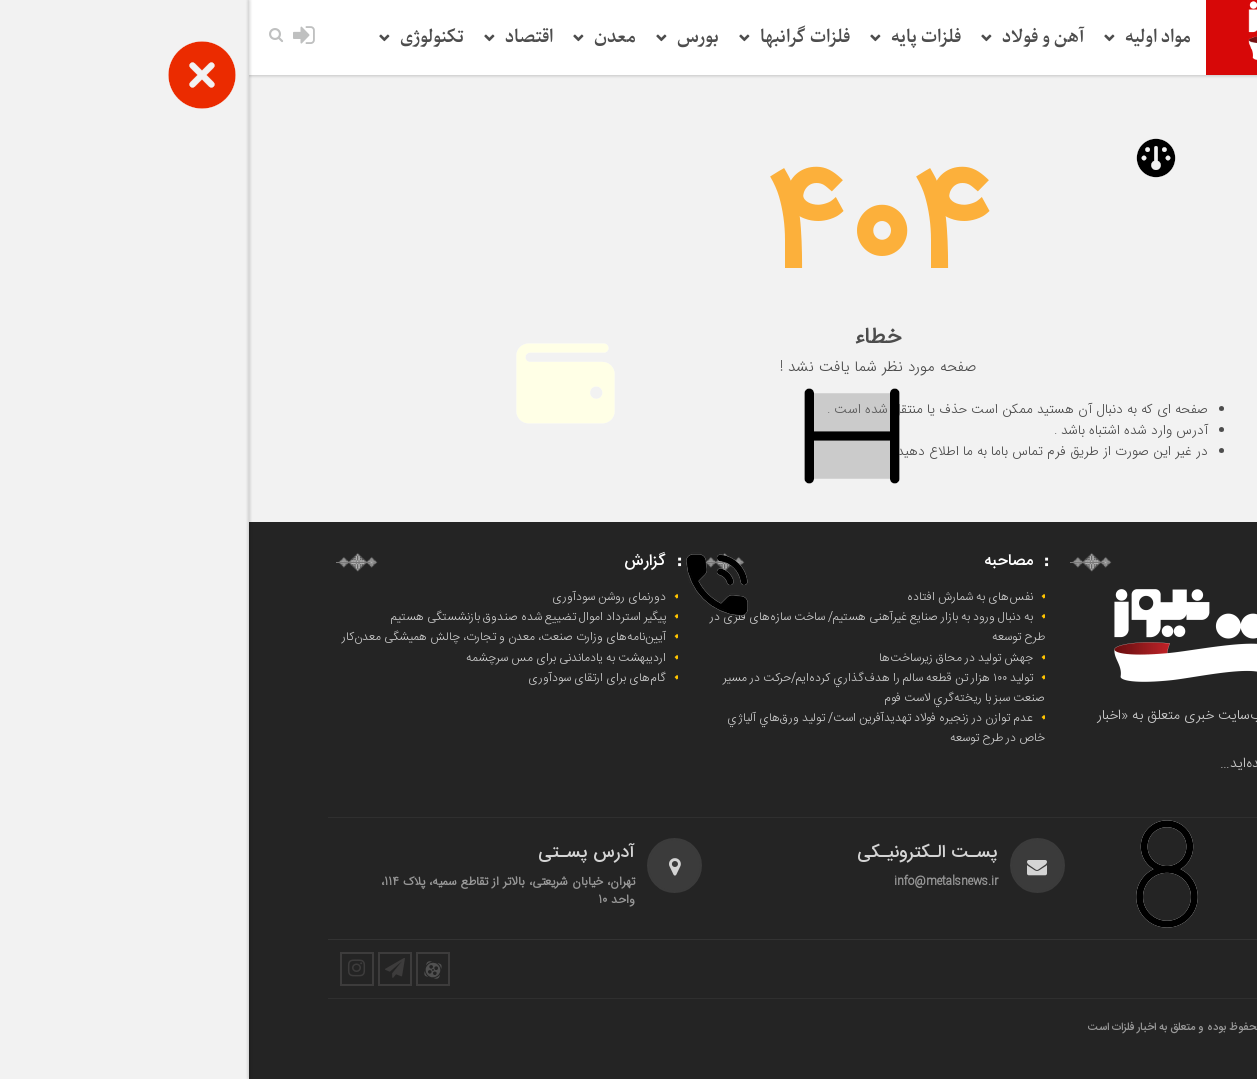 The width and height of the screenshot is (1257, 1079). I want to click on close or dismiss a dialog, so click(202, 75).